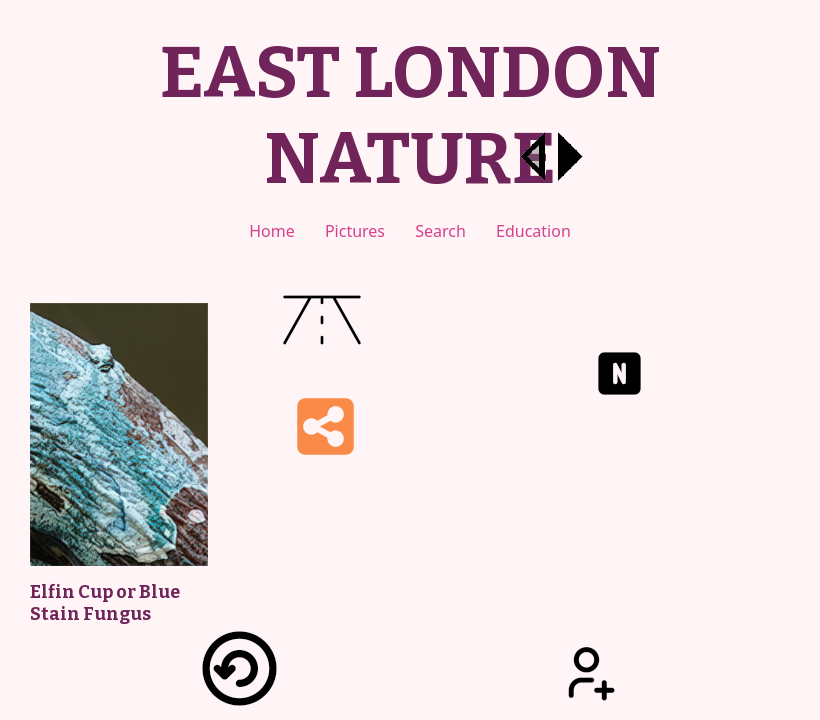  What do you see at coordinates (325, 426) in the screenshot?
I see `share content to social media or other apps` at bounding box center [325, 426].